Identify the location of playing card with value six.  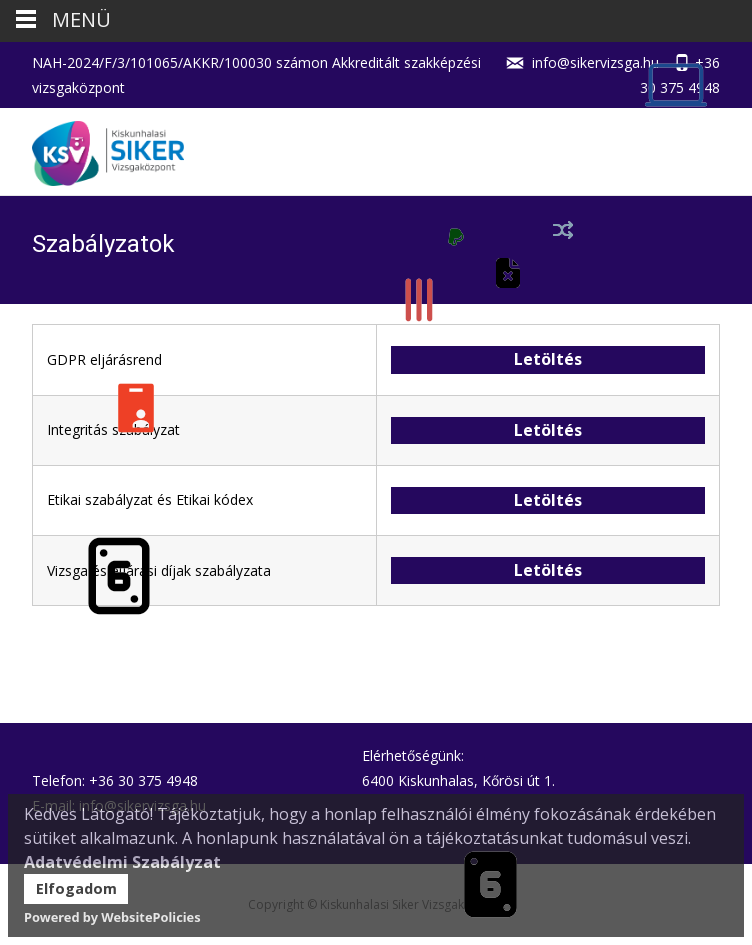
(119, 576).